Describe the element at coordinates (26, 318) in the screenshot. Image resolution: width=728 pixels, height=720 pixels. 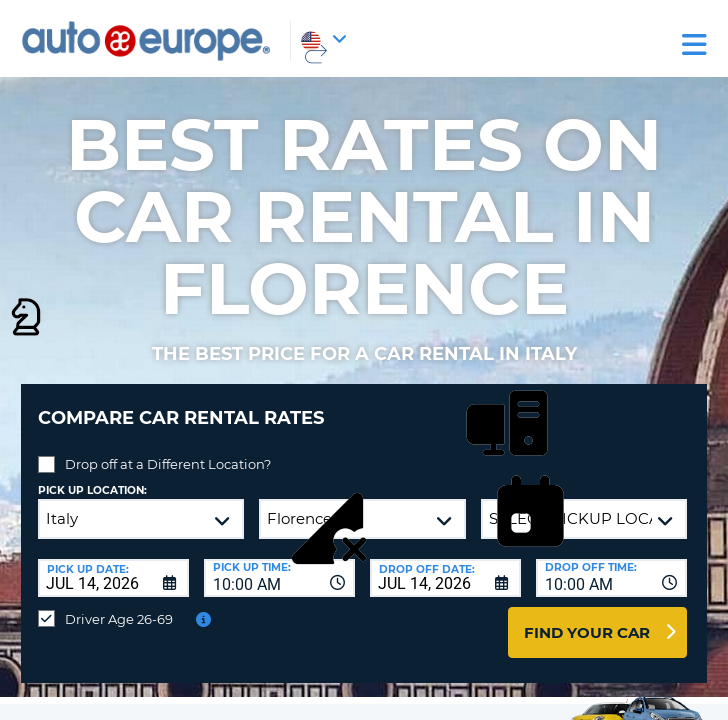
I see `play chess or access chess game` at that location.